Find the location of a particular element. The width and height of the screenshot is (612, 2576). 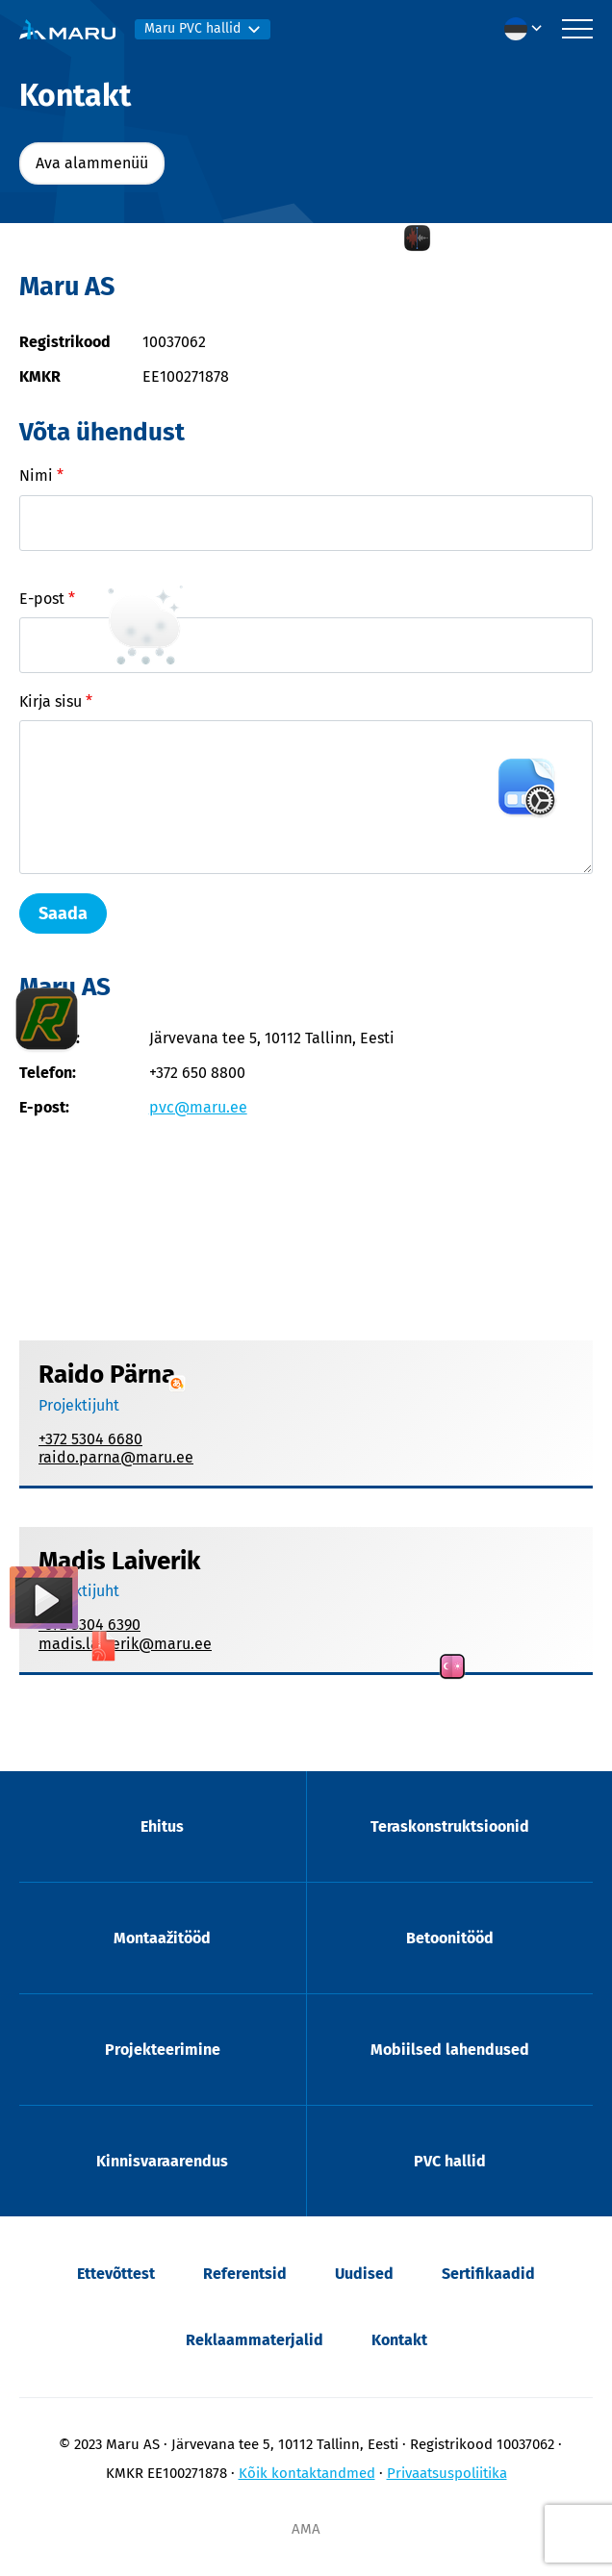

launch Command & Conquer: Red Alert 2 is located at coordinates (46, 1018).